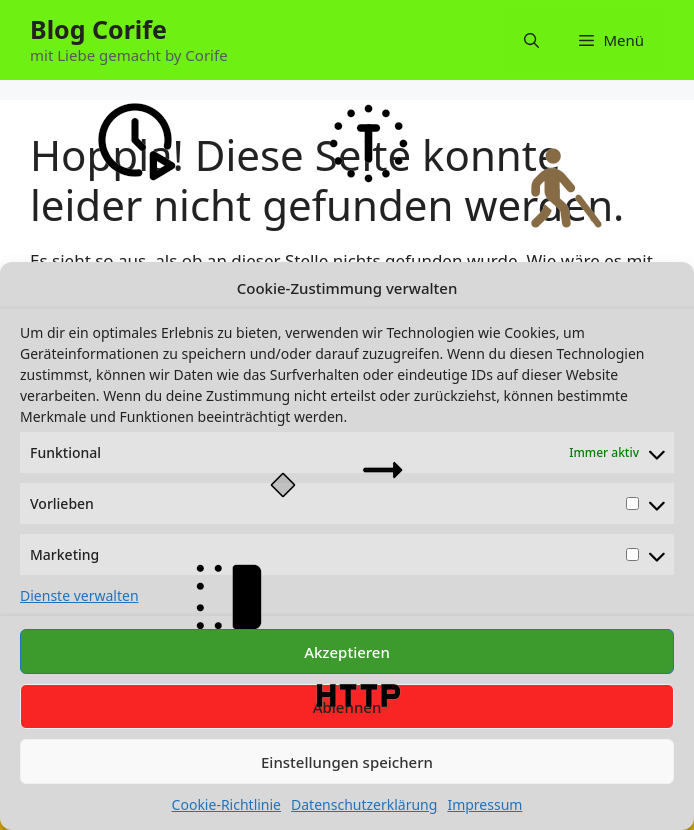 This screenshot has width=694, height=830. What do you see at coordinates (358, 695) in the screenshot?
I see `indicates a web link or URL` at bounding box center [358, 695].